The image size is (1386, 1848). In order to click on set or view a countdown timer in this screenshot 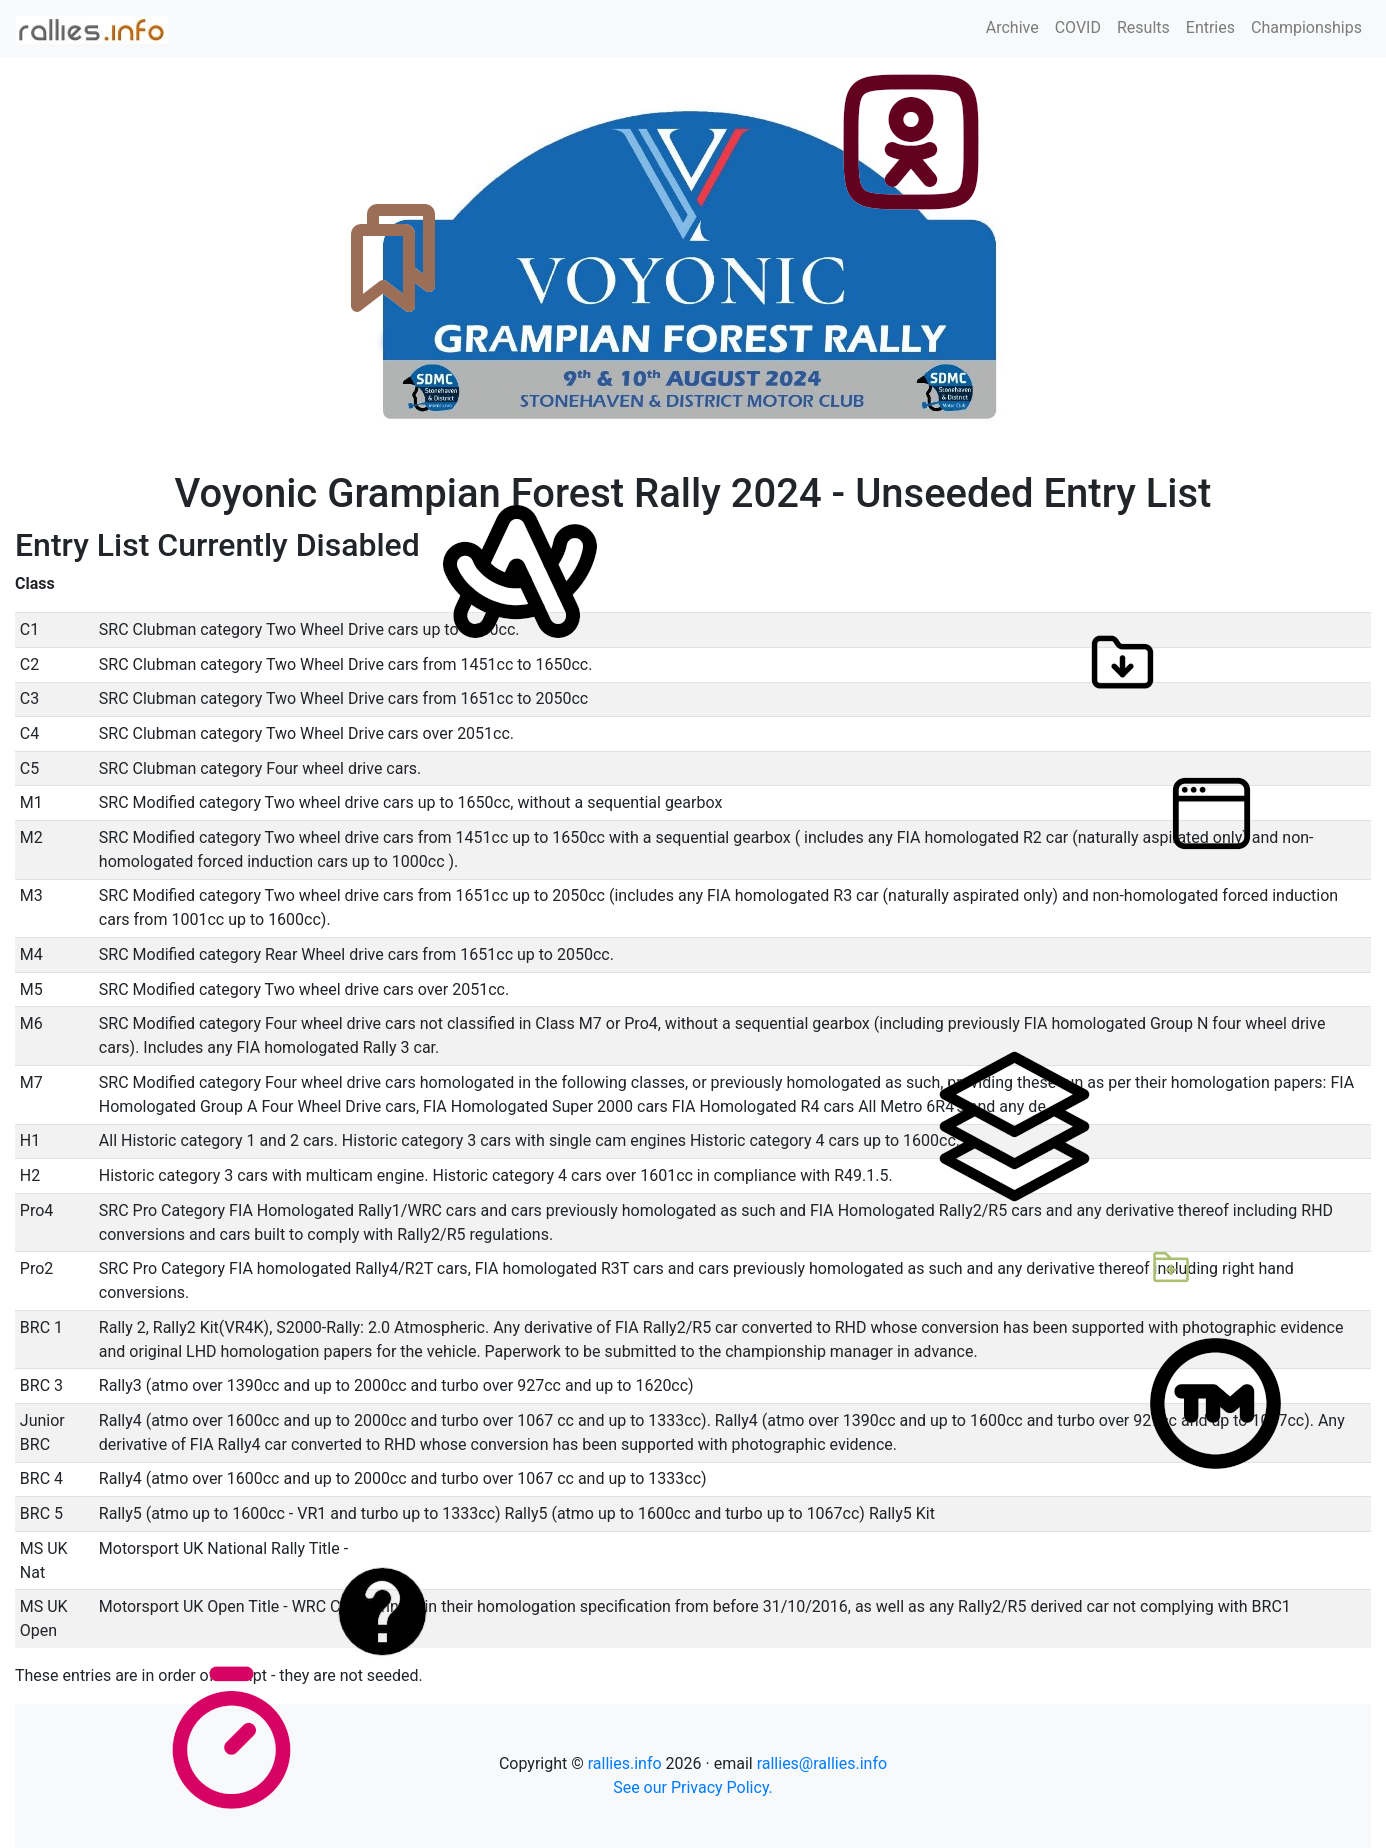, I will do `click(231, 1742)`.